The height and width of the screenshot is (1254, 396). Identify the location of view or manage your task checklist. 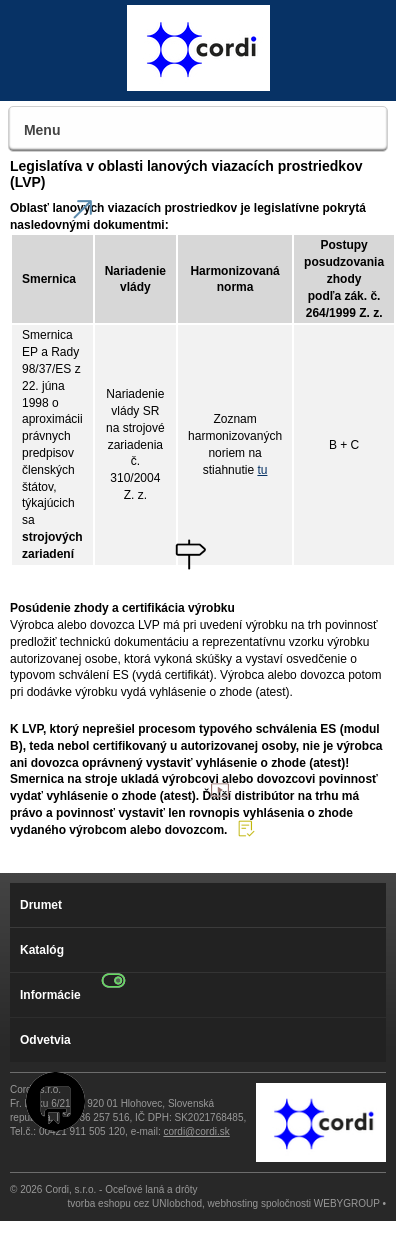
(246, 828).